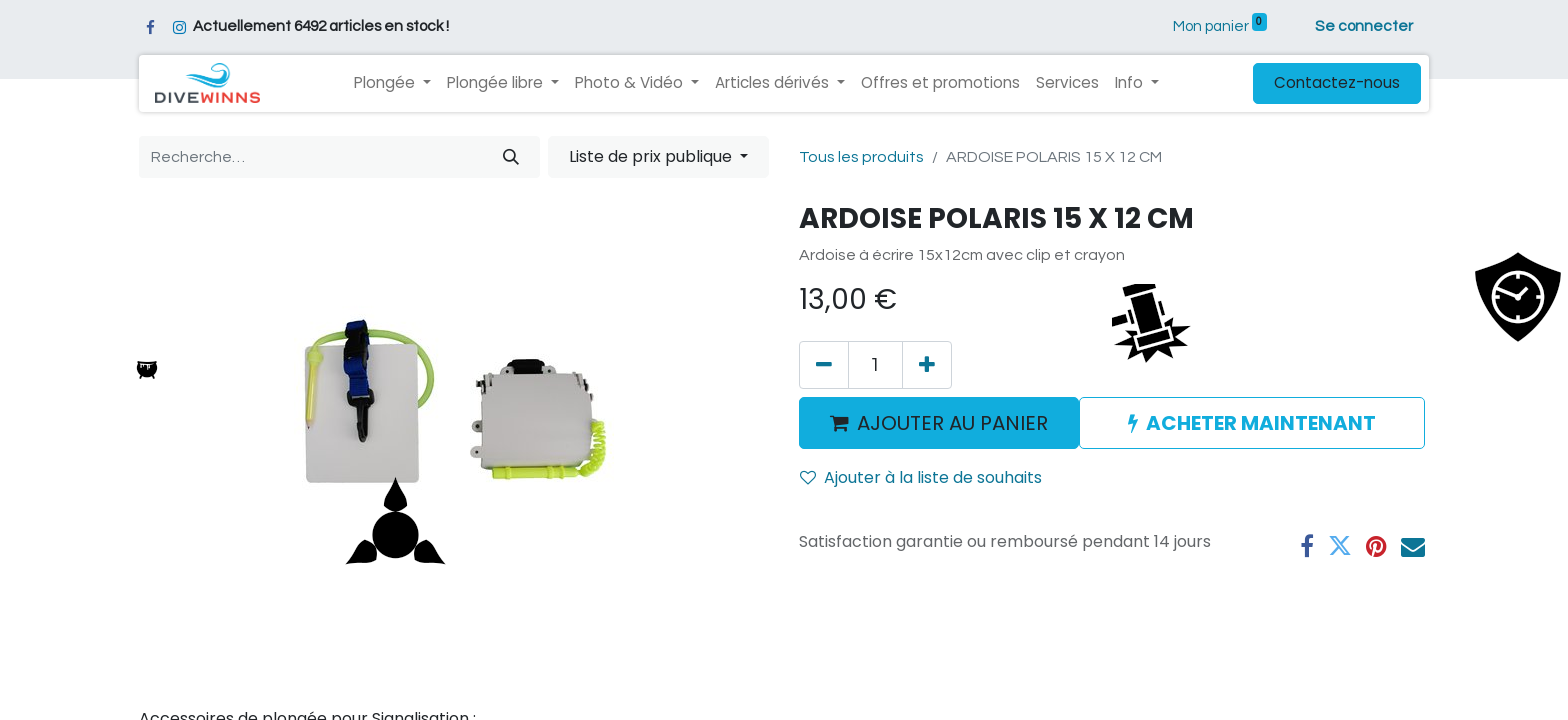 The width and height of the screenshot is (1568, 720). What do you see at coordinates (147, 370) in the screenshot?
I see `access potion crafting or brewing menu` at bounding box center [147, 370].